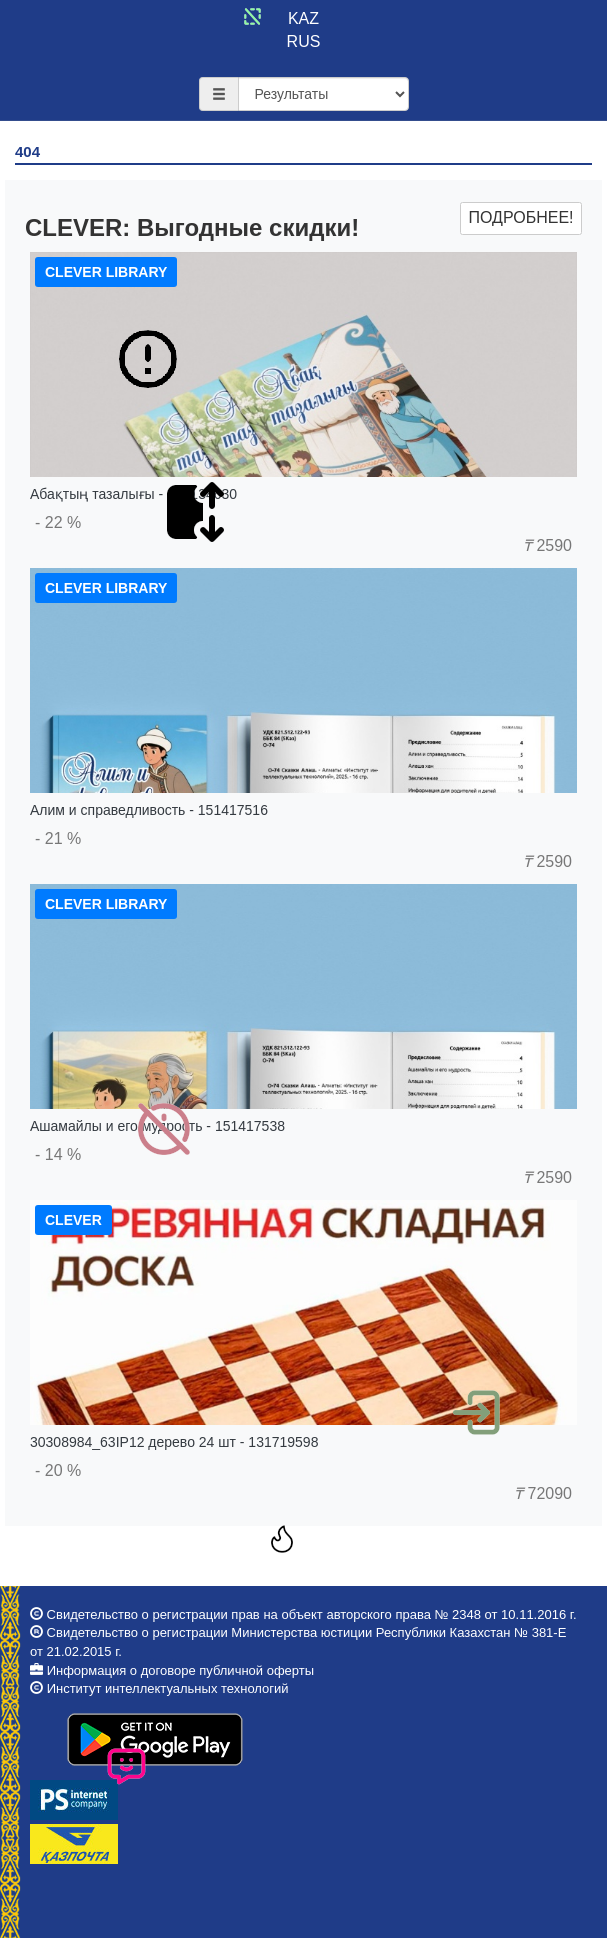  Describe the element at coordinates (282, 1539) in the screenshot. I see `view hot or trending content` at that location.